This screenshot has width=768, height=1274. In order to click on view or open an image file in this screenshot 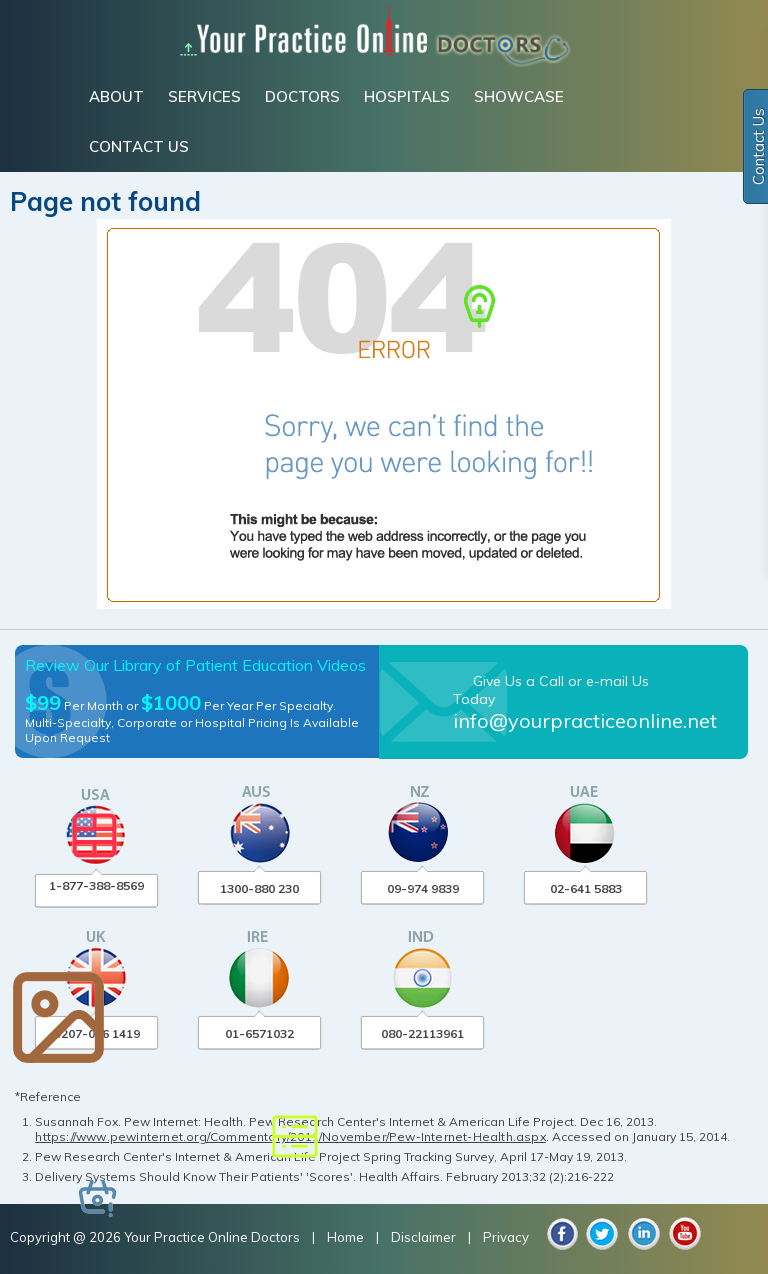, I will do `click(58, 1017)`.